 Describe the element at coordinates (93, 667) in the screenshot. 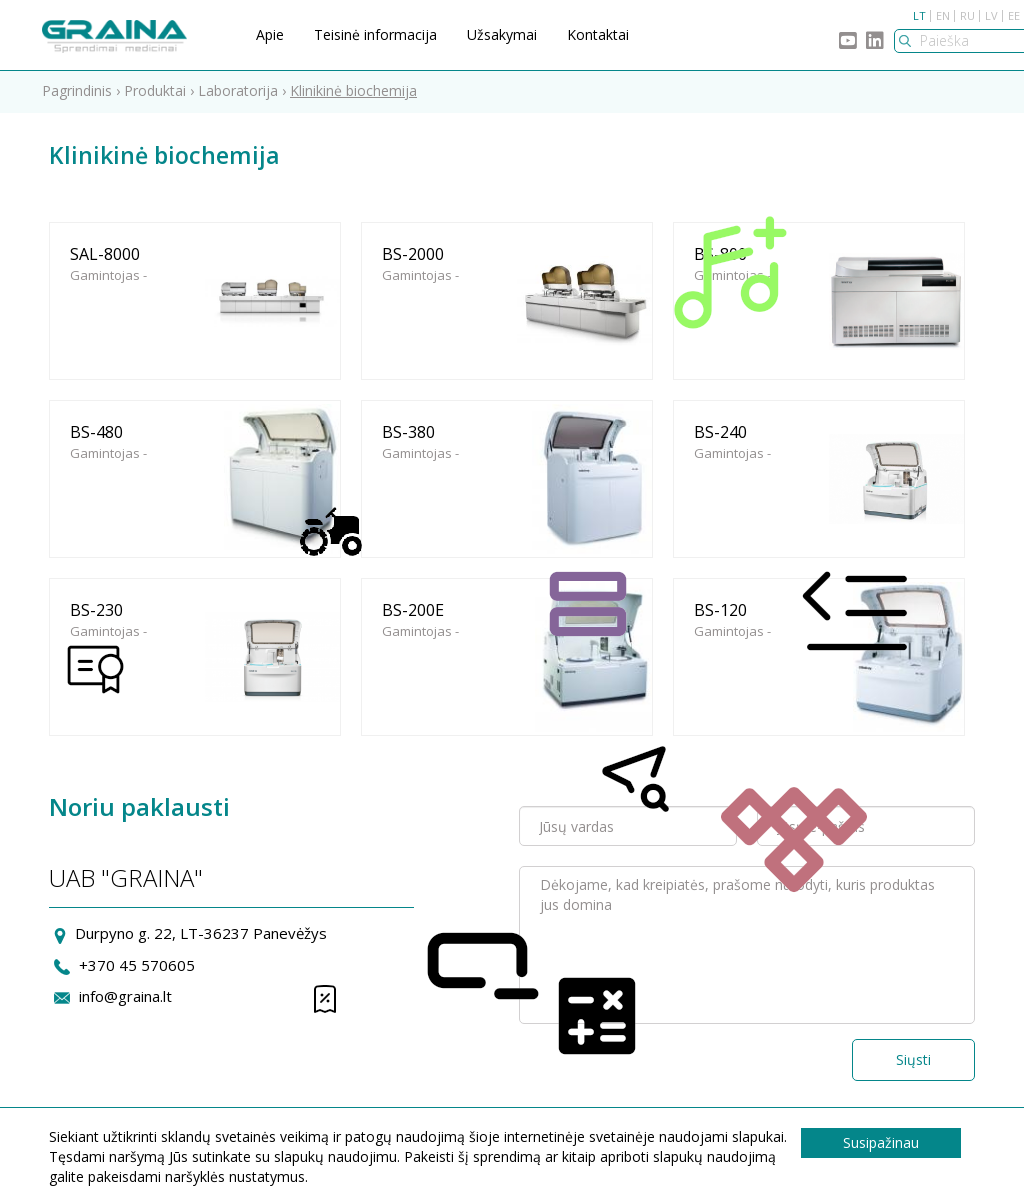

I see `view certificate or credential details` at that location.